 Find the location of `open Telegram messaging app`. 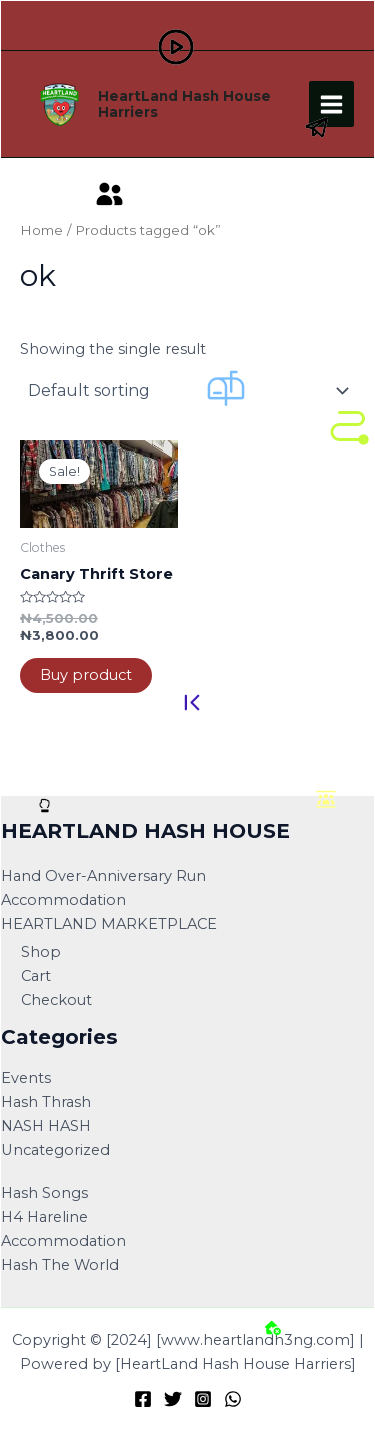

open Telegram messaging app is located at coordinates (317, 127).